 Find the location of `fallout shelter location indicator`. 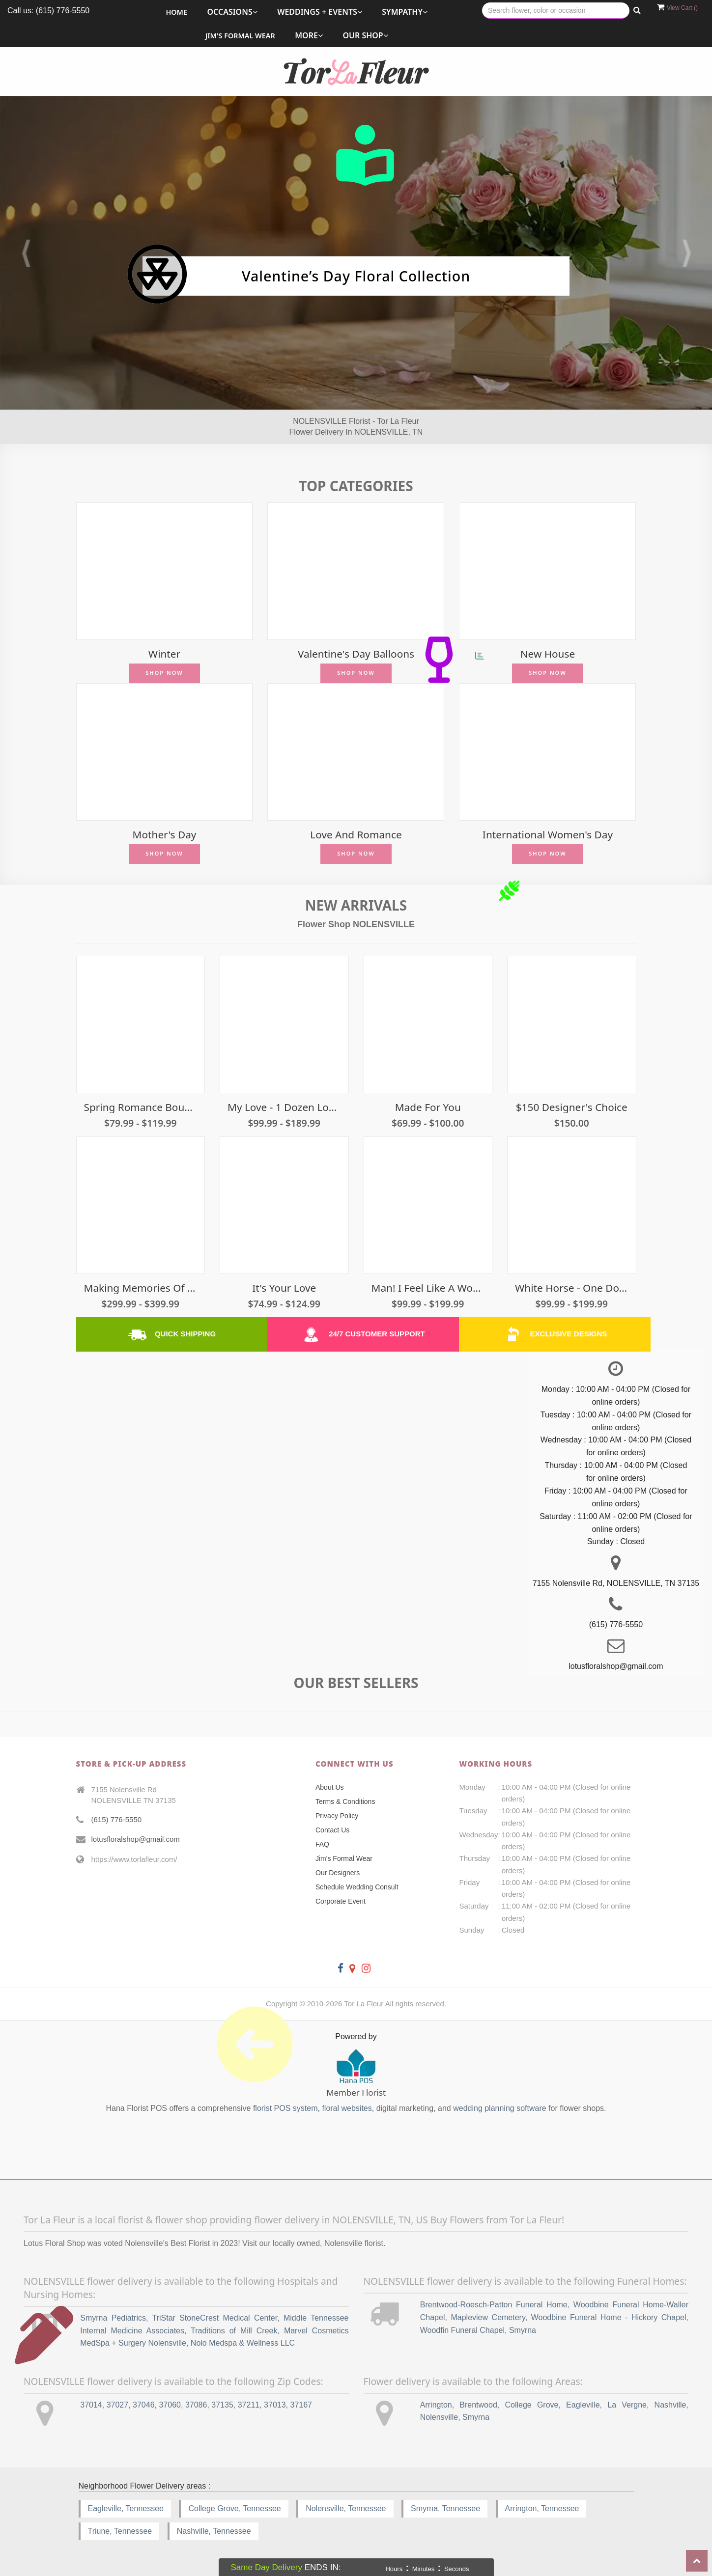

fallout shelter location indicator is located at coordinates (157, 274).